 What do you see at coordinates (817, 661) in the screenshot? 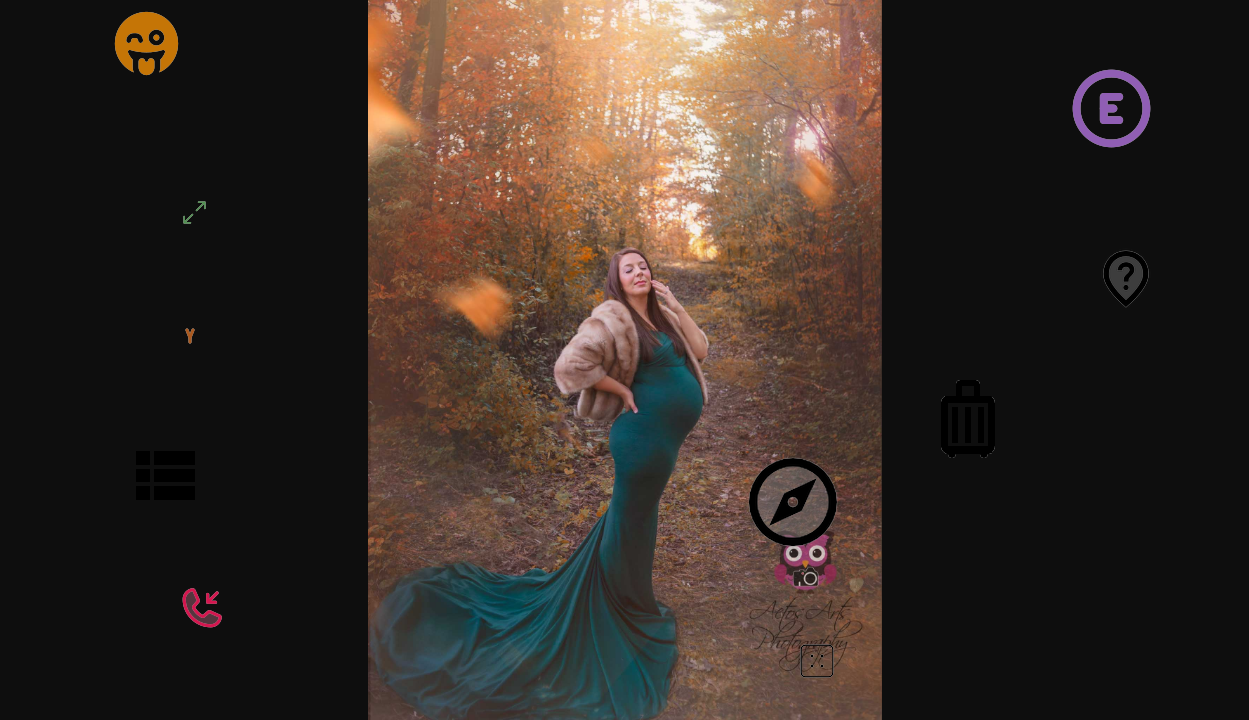
I see `randomize or shuffle content` at bounding box center [817, 661].